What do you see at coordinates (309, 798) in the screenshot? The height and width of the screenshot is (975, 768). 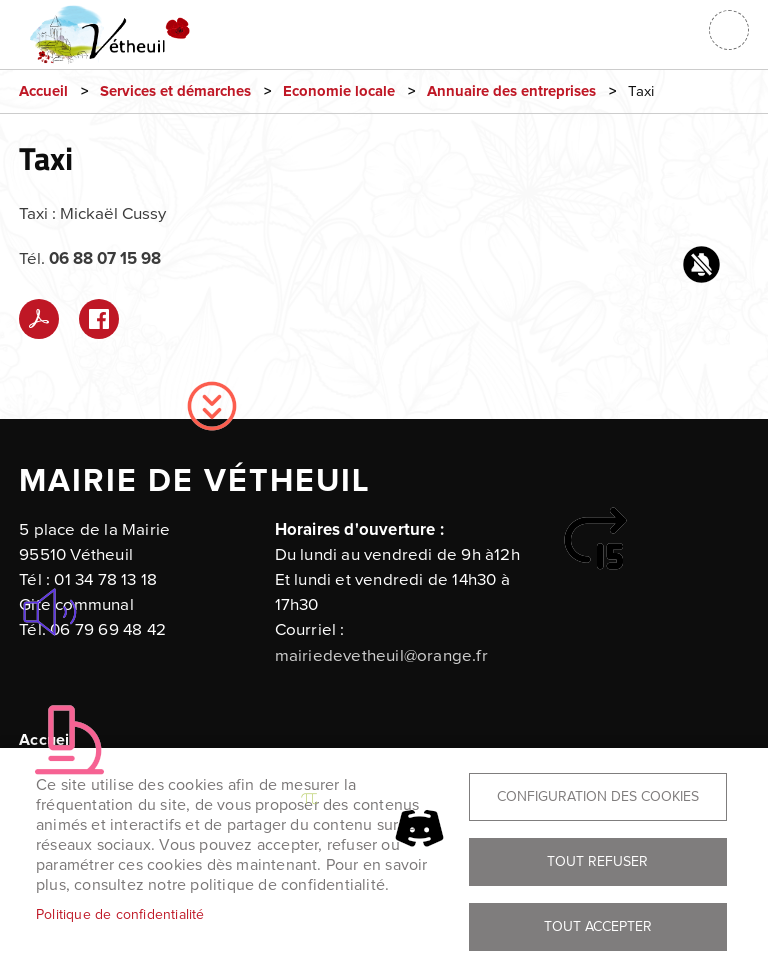 I see `access mathematical or scientific calculator functions` at bounding box center [309, 798].